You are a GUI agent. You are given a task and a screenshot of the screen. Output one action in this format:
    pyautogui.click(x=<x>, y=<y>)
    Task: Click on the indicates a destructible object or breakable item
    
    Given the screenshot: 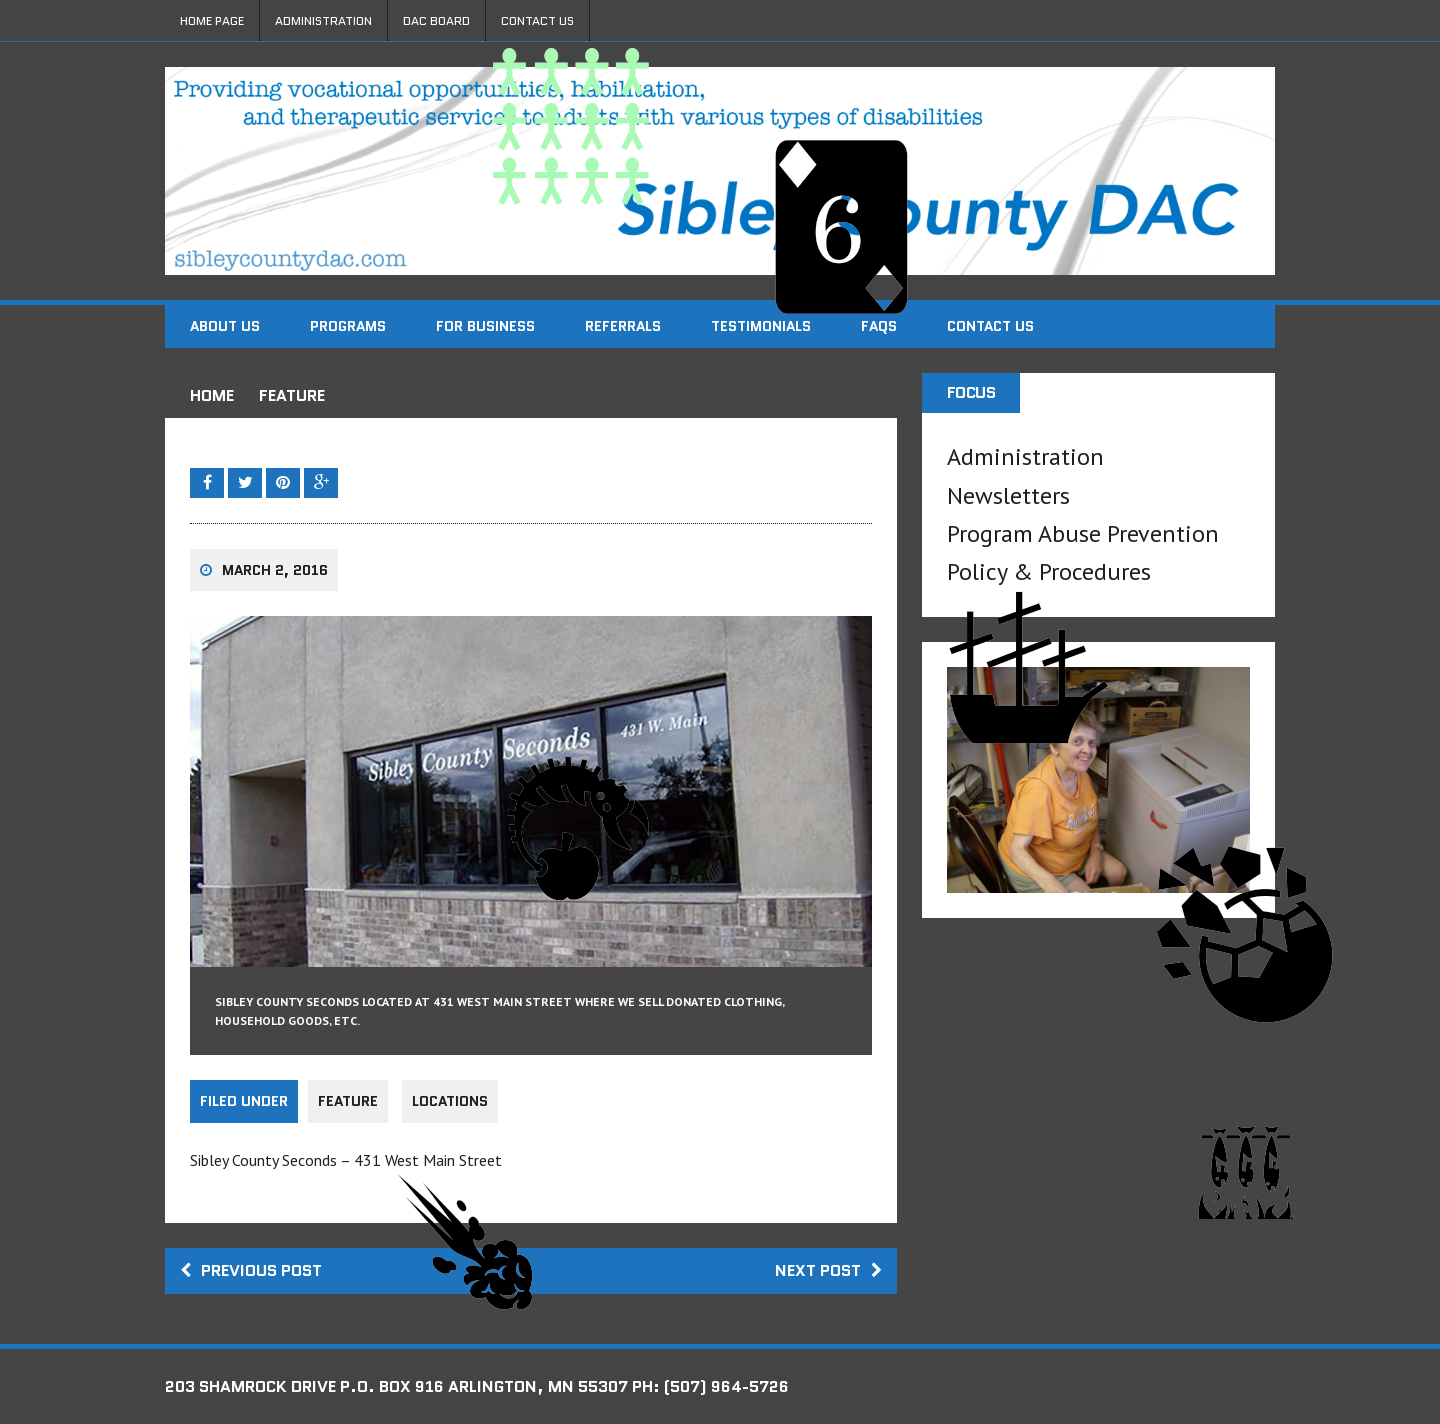 What is the action you would take?
    pyautogui.click(x=1245, y=935)
    